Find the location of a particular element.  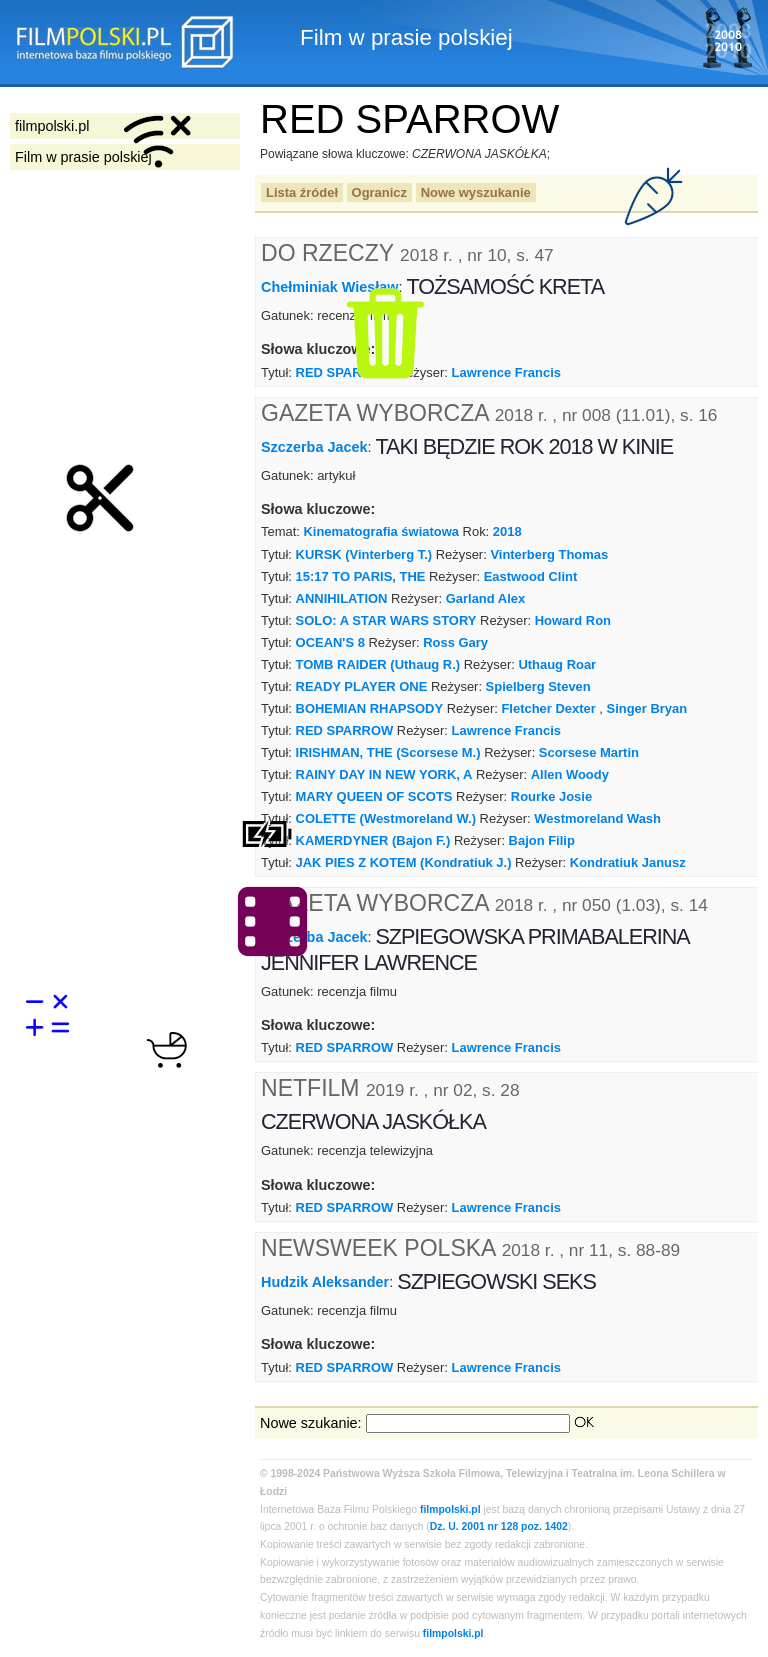

open calculator or math tools is located at coordinates (47, 1014).